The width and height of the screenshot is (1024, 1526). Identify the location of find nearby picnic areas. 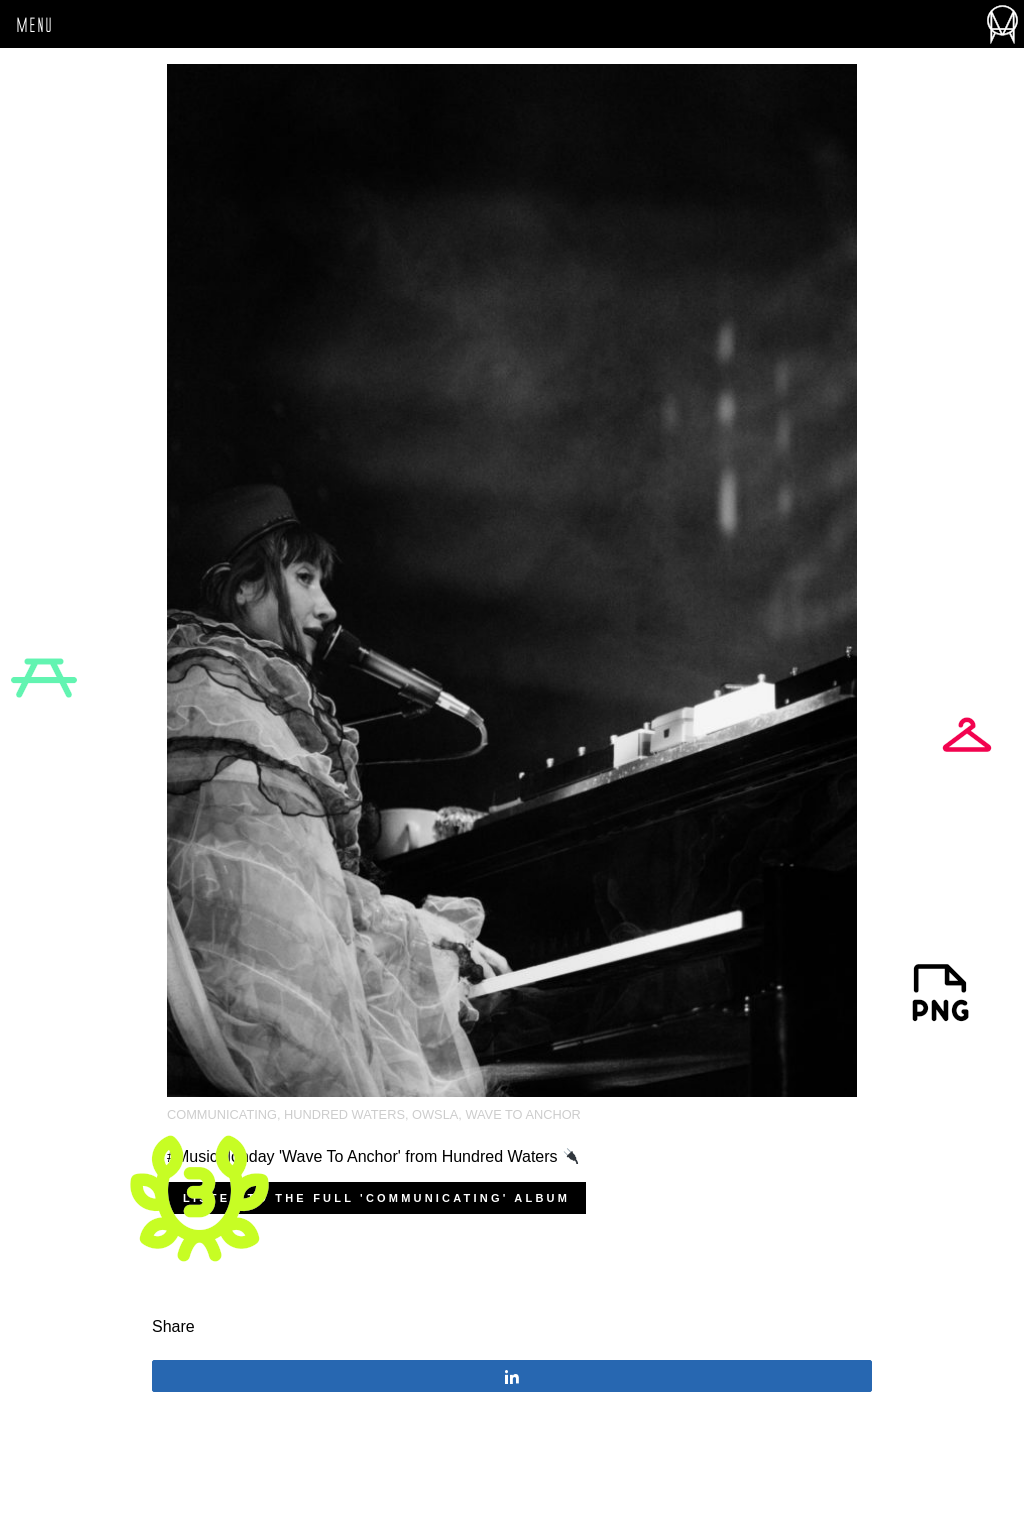
(44, 678).